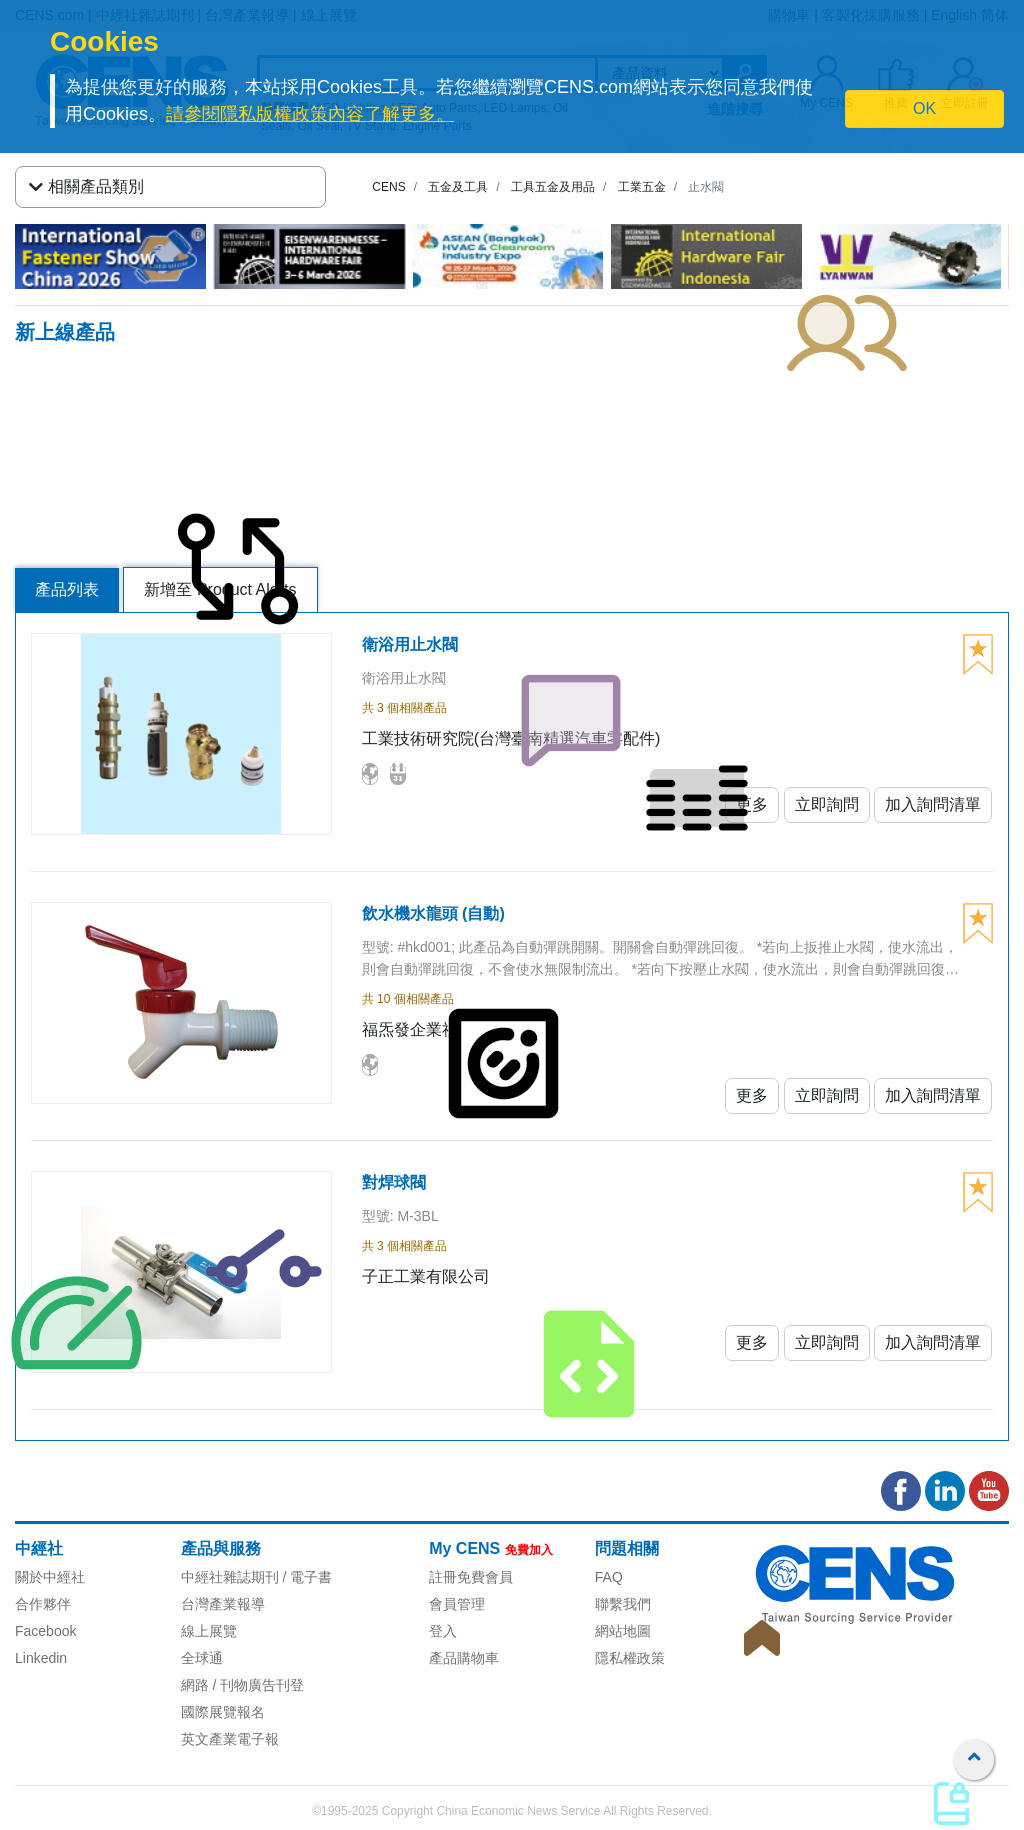  What do you see at coordinates (847, 333) in the screenshot?
I see `view all users or contacts` at bounding box center [847, 333].